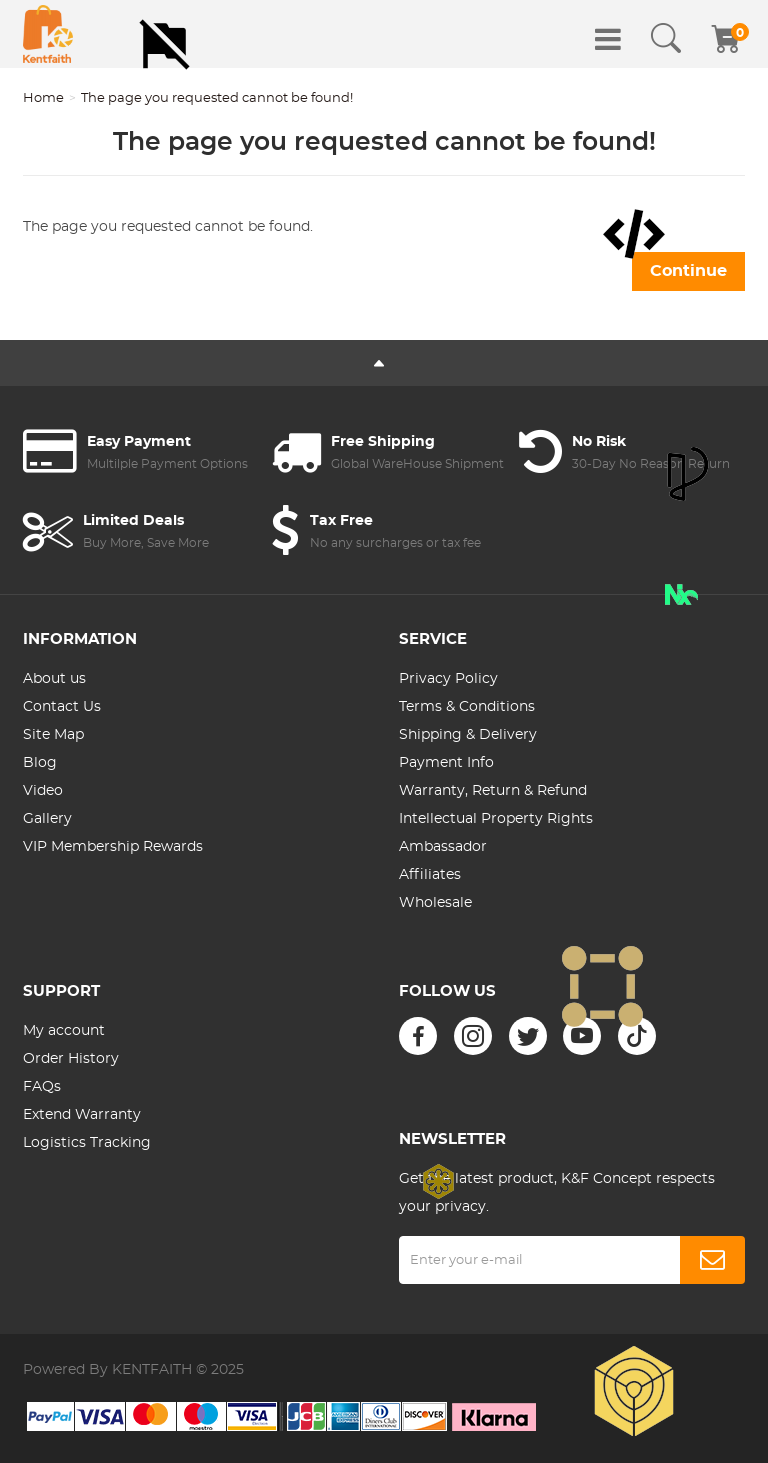 The image size is (768, 1463). Describe the element at coordinates (164, 44) in the screenshot. I see `remove flag or marker` at that location.